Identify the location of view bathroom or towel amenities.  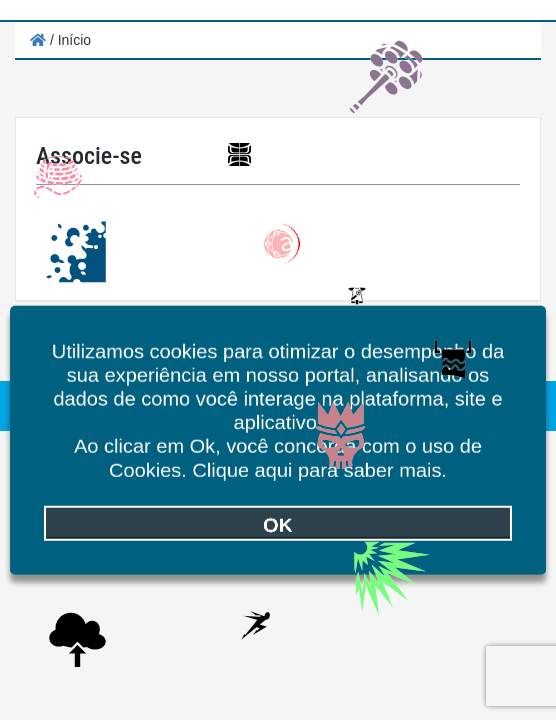
(453, 358).